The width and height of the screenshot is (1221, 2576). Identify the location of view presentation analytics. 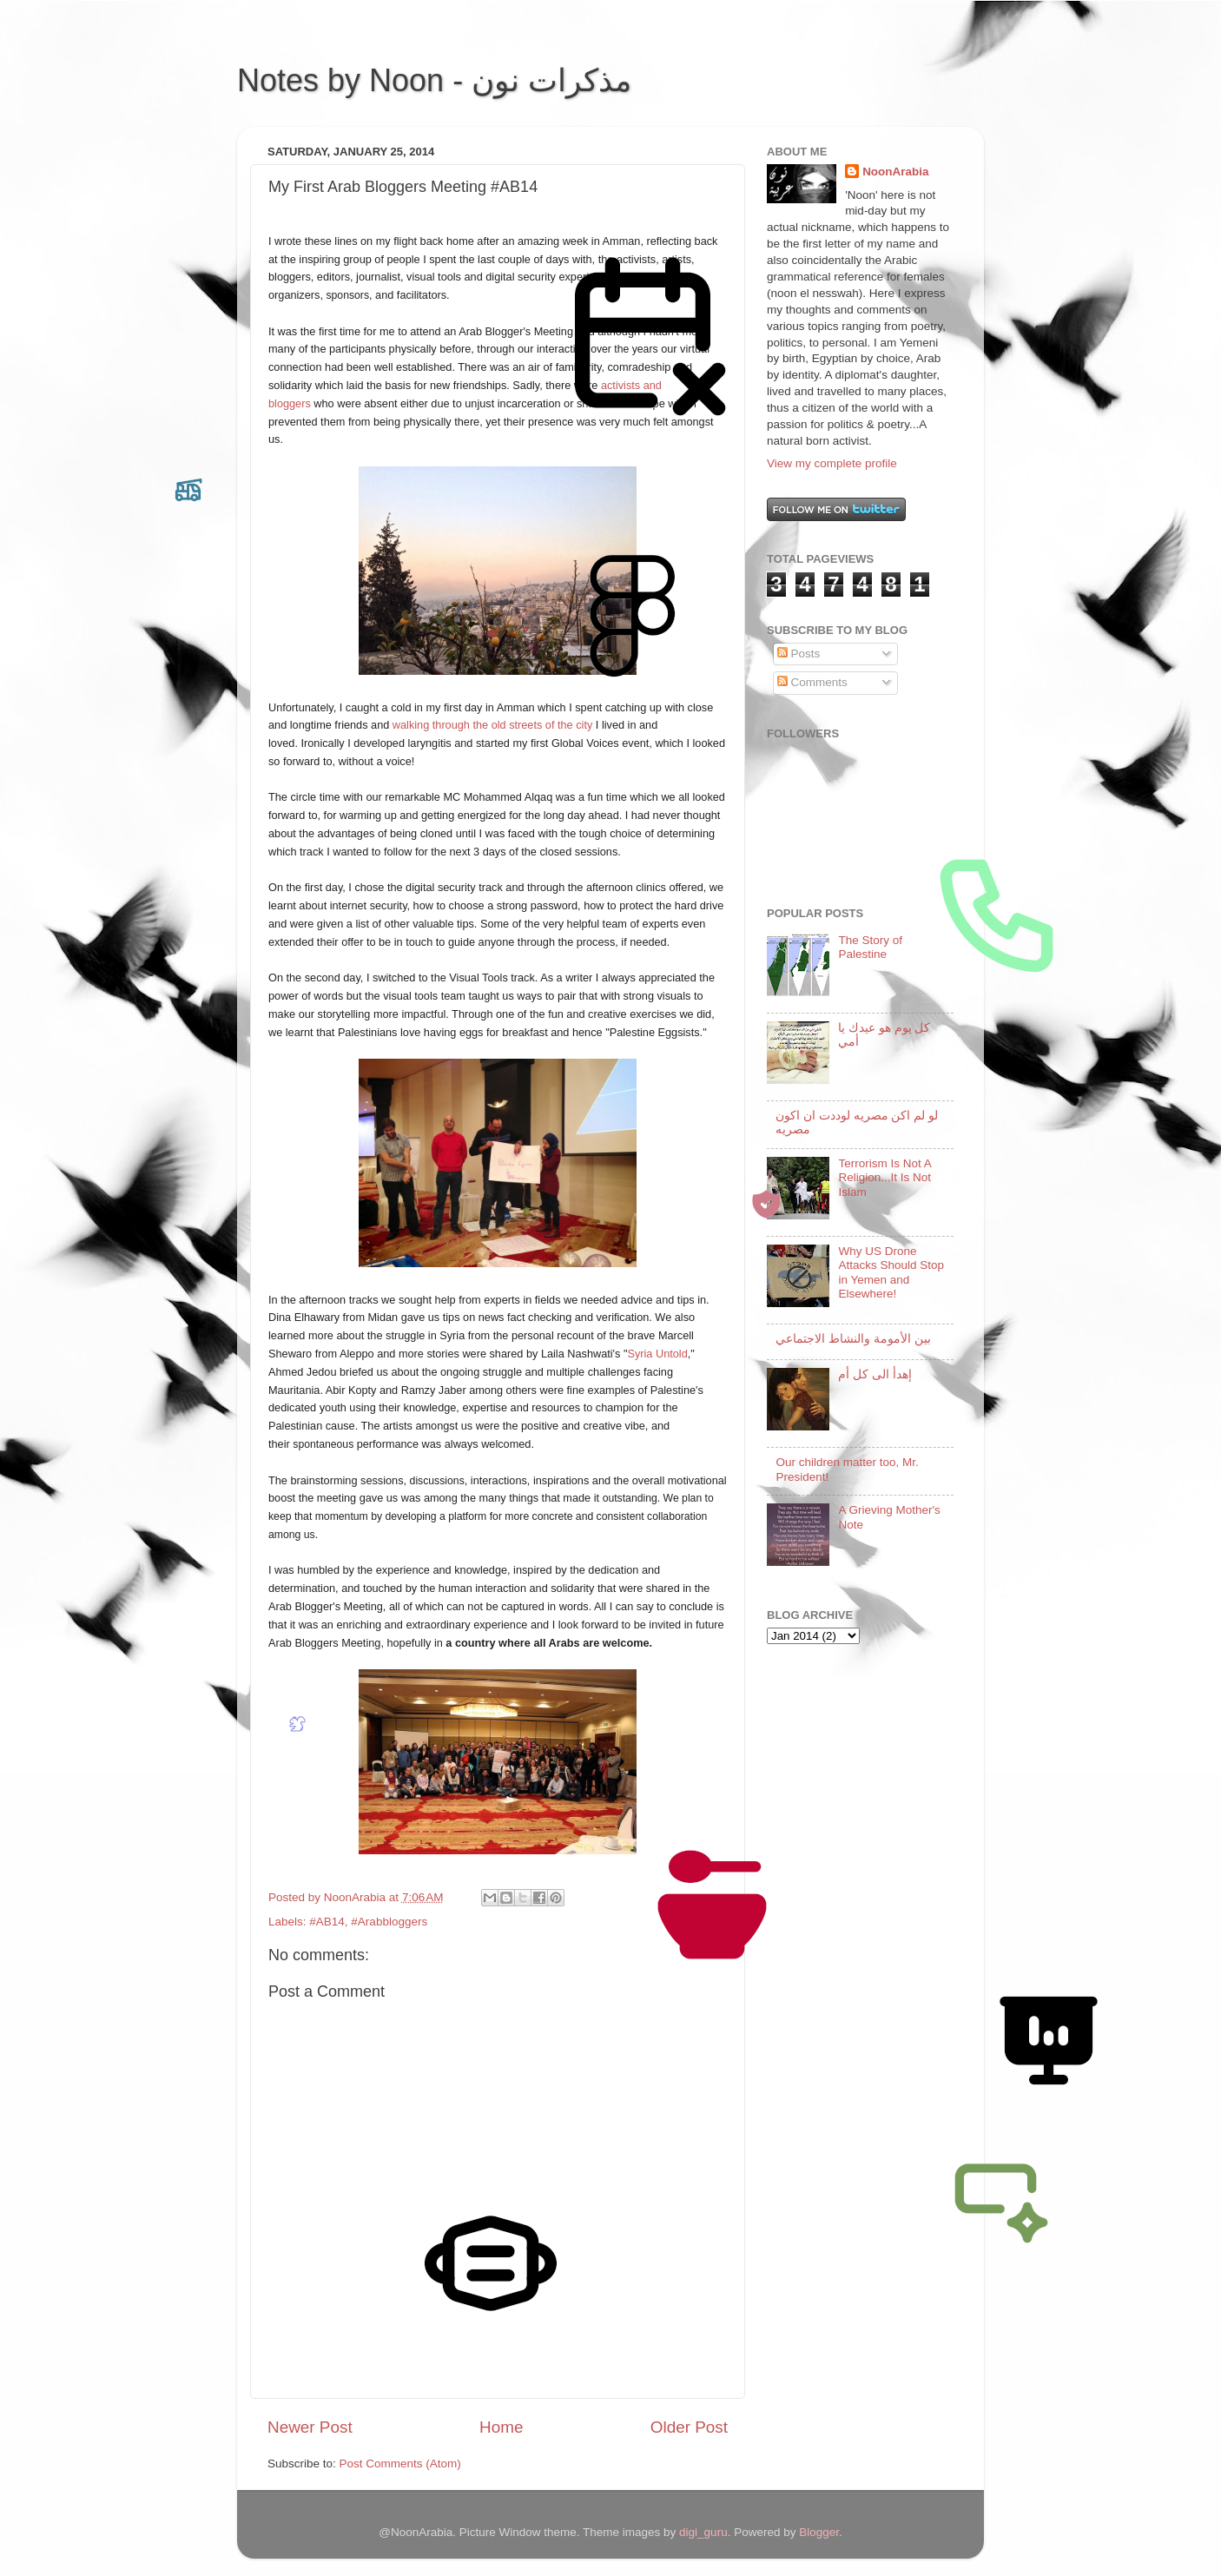
(1048, 2040).